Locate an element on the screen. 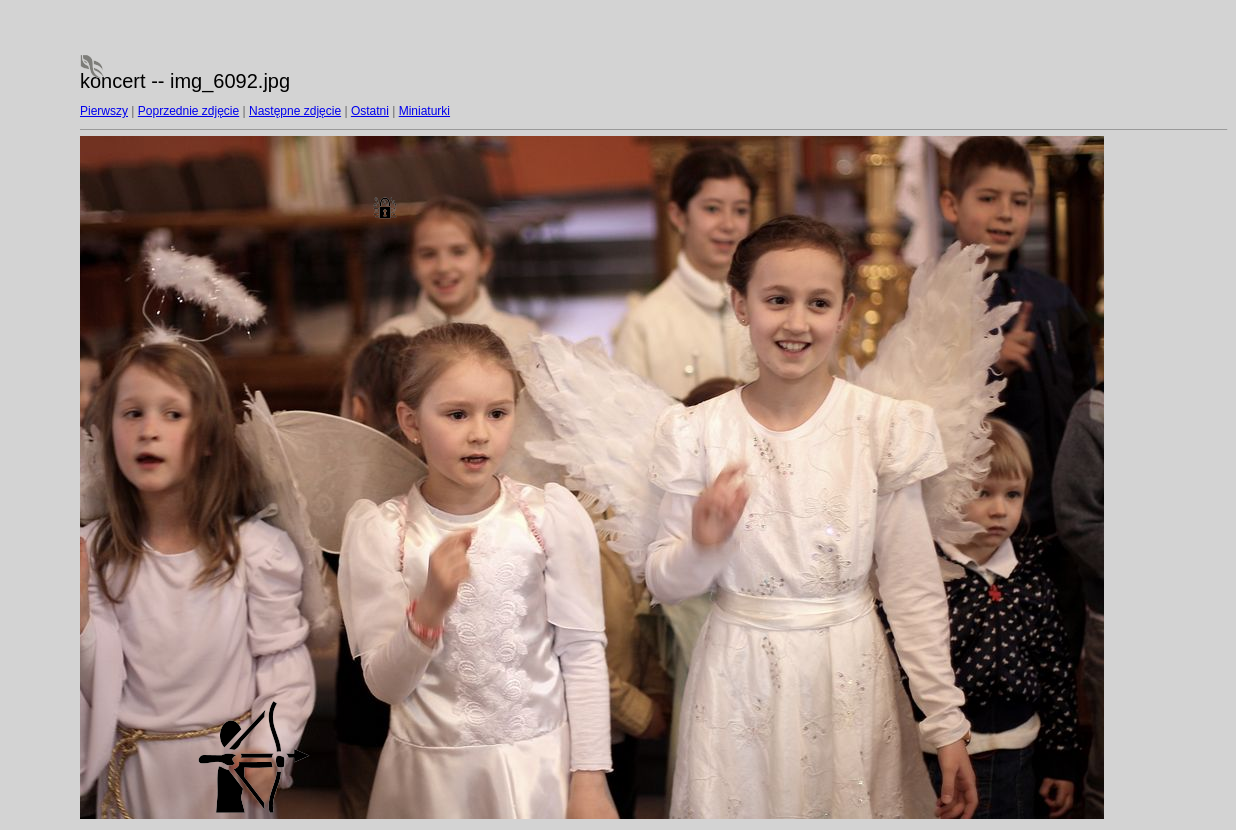 This screenshot has height=830, width=1236. select archer class or character is located at coordinates (253, 756).